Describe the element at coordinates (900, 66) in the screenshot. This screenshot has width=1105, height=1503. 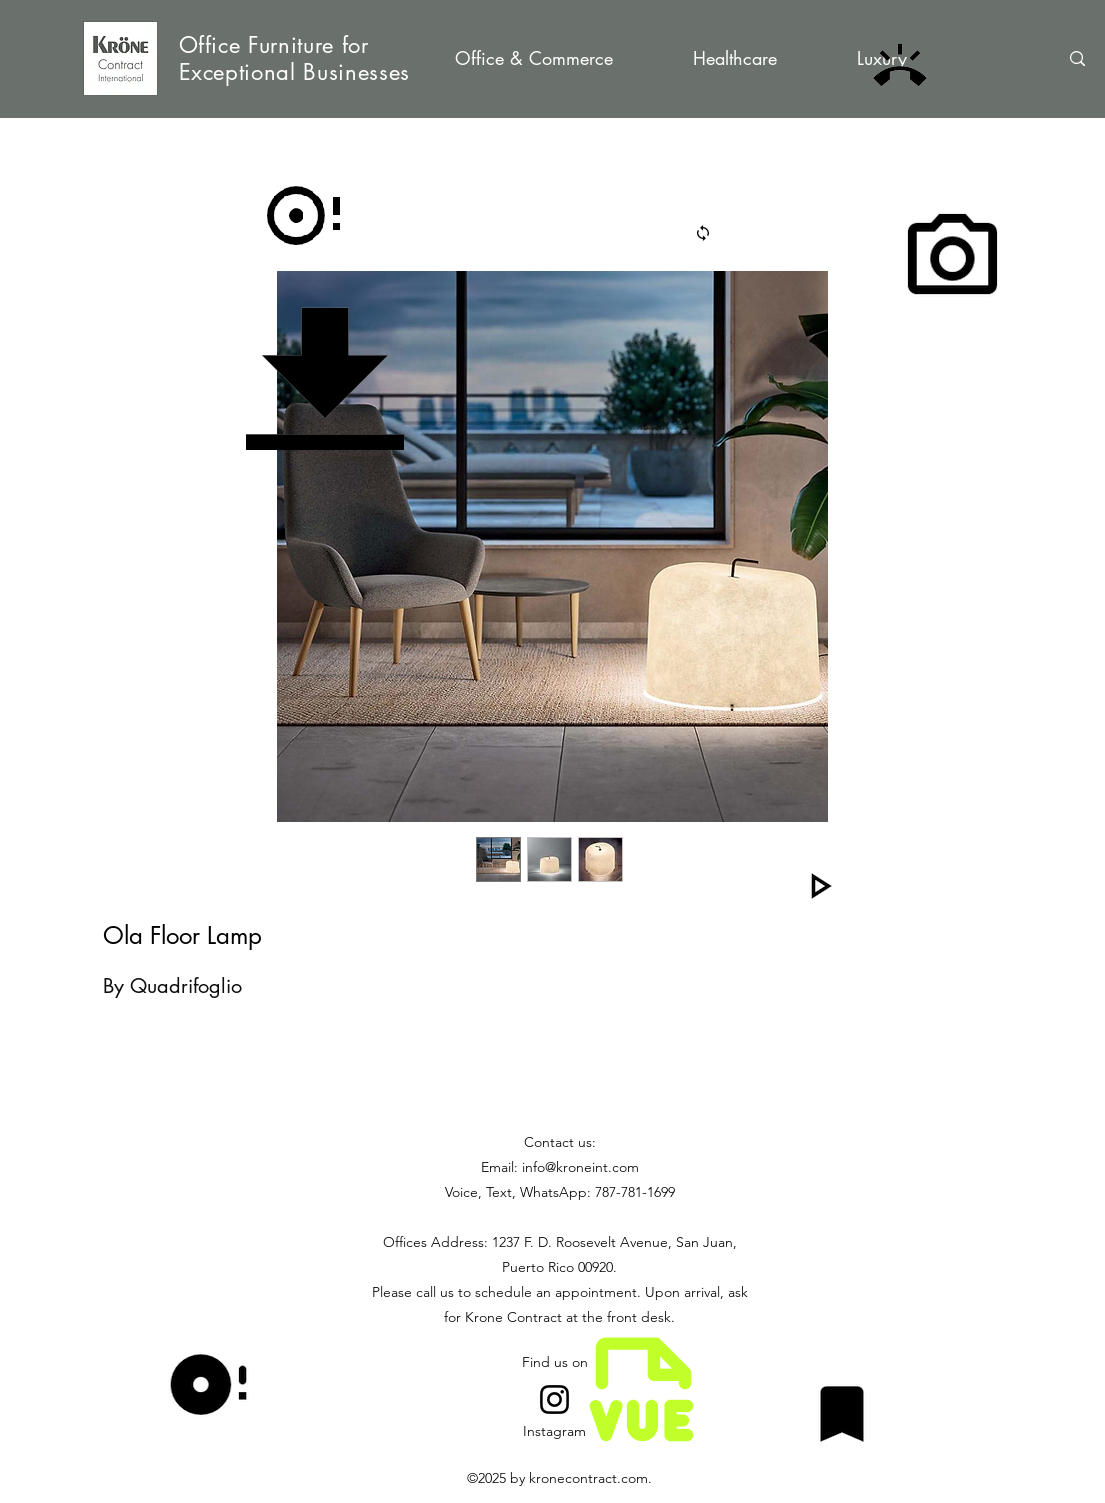
I see `incoming call ringing` at that location.